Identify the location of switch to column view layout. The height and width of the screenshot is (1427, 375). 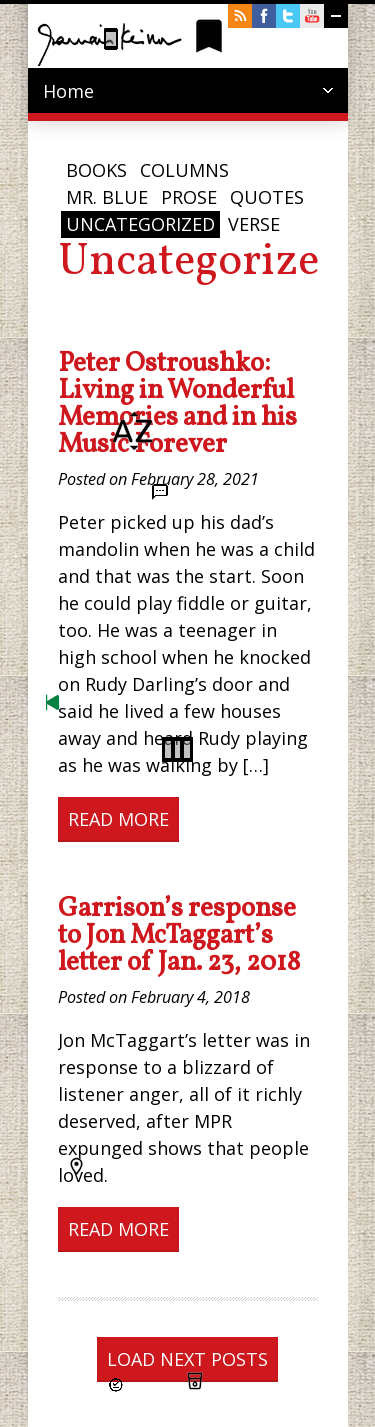
(176, 750).